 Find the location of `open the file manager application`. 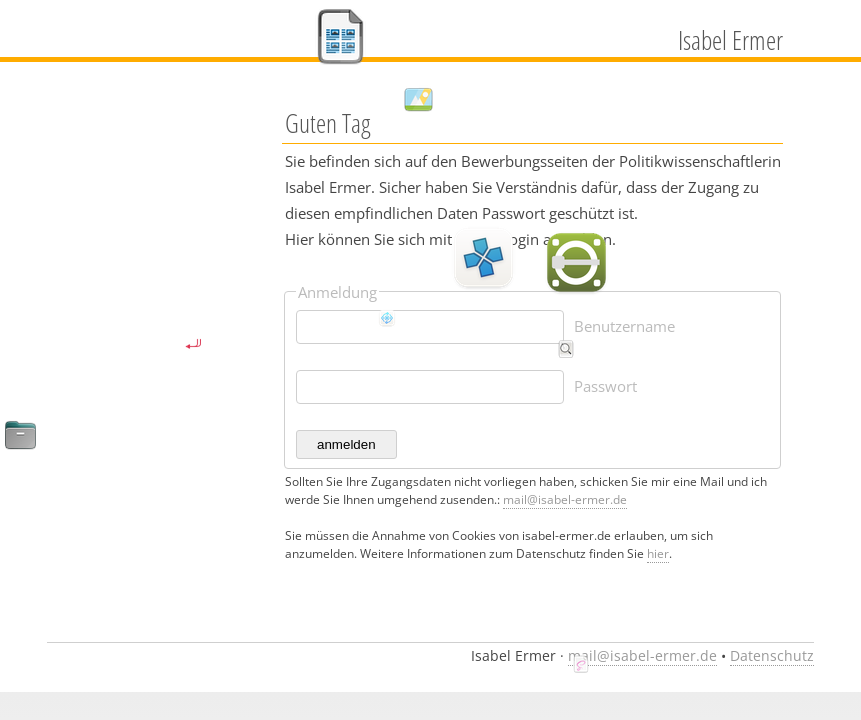

open the file manager application is located at coordinates (20, 434).